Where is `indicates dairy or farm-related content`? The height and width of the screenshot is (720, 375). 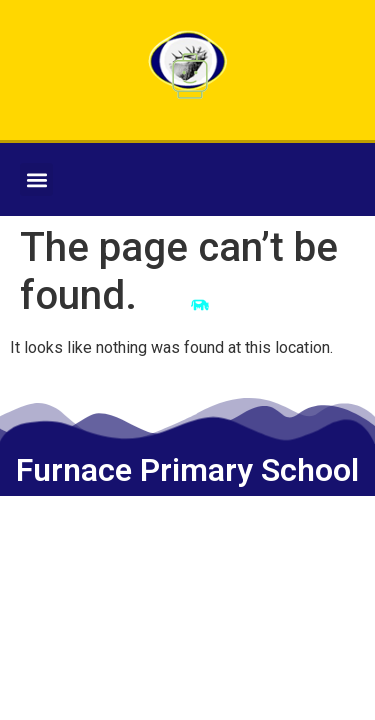
indicates dairy or farm-related content is located at coordinates (200, 305).